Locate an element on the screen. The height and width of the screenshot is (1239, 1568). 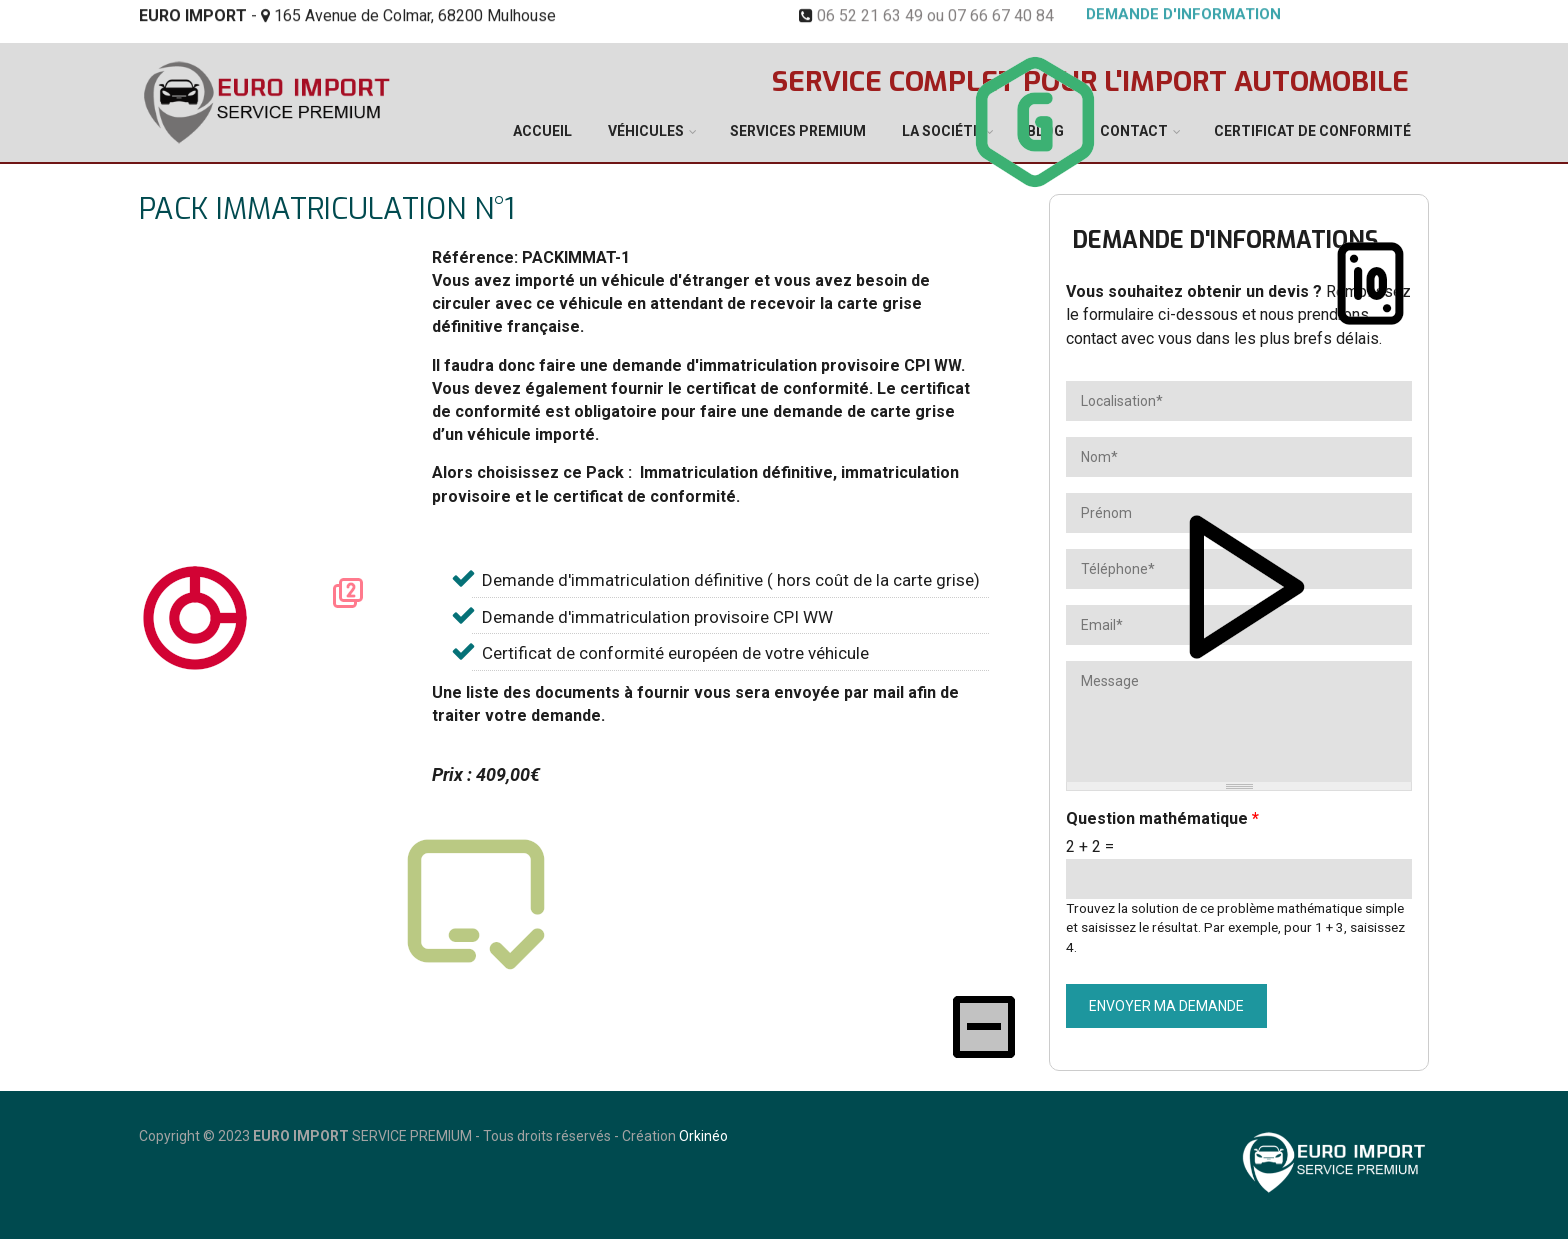
indicates a "G" rating or classification is located at coordinates (1035, 122).